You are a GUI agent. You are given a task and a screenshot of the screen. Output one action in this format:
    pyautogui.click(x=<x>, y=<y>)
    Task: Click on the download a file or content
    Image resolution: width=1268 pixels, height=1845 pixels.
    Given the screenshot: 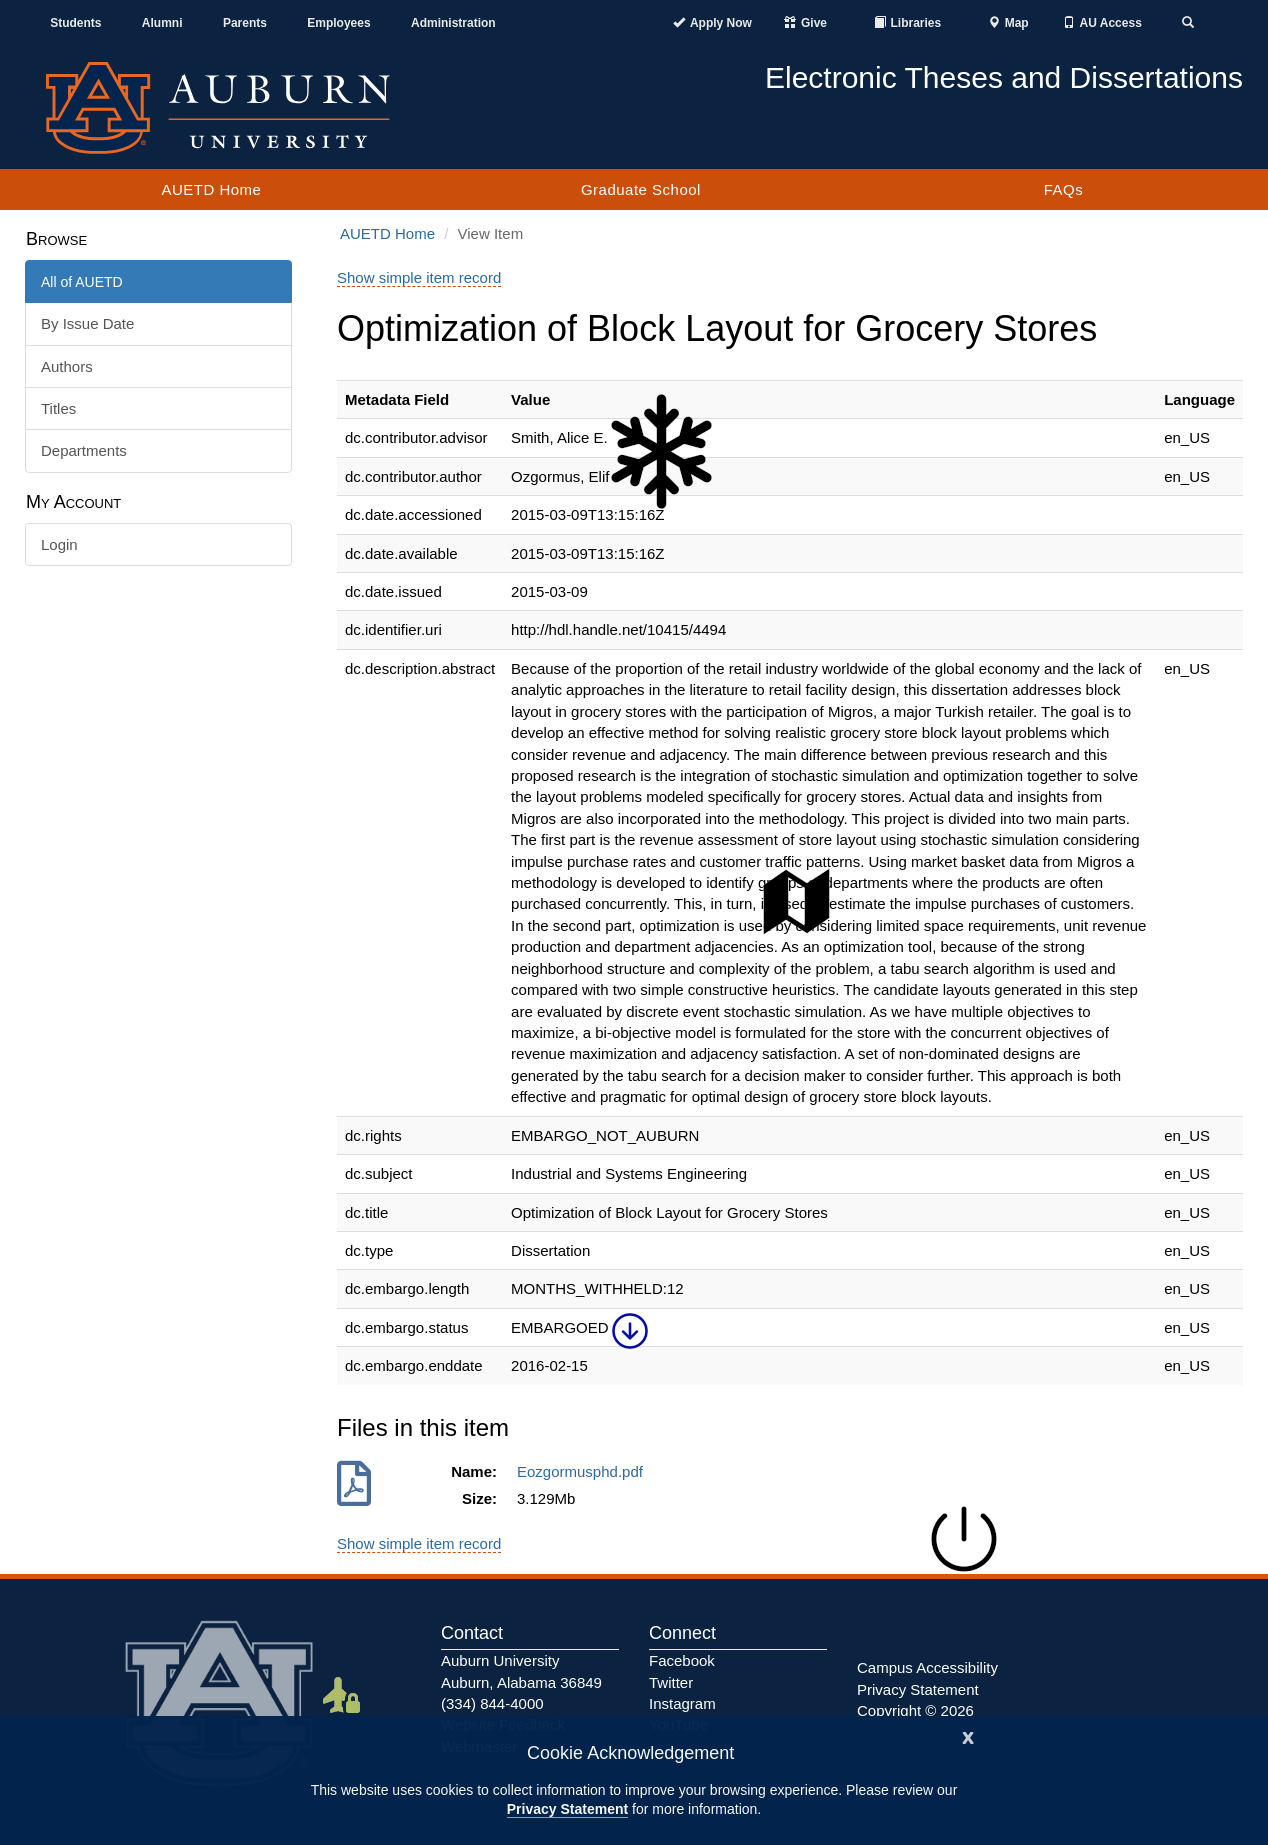 What is the action you would take?
    pyautogui.click(x=630, y=1331)
    